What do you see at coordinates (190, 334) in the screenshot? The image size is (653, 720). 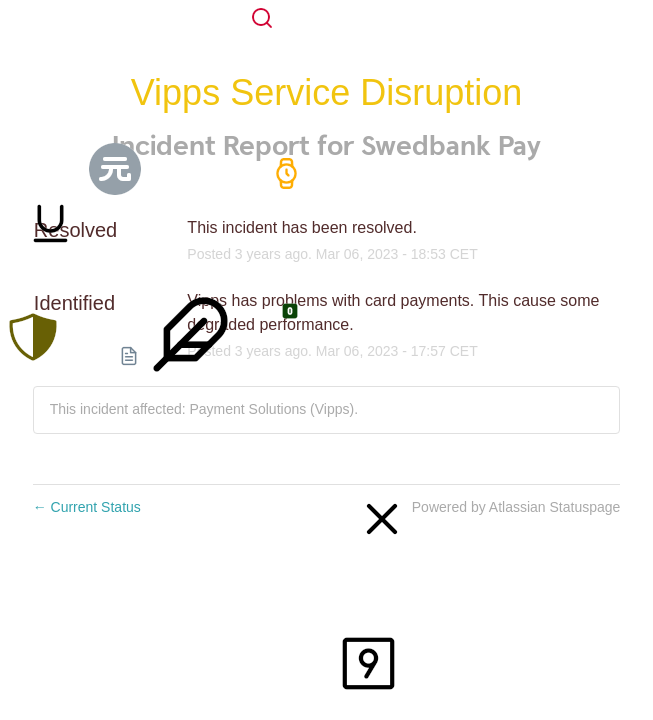 I see `compose a new message or note` at bounding box center [190, 334].